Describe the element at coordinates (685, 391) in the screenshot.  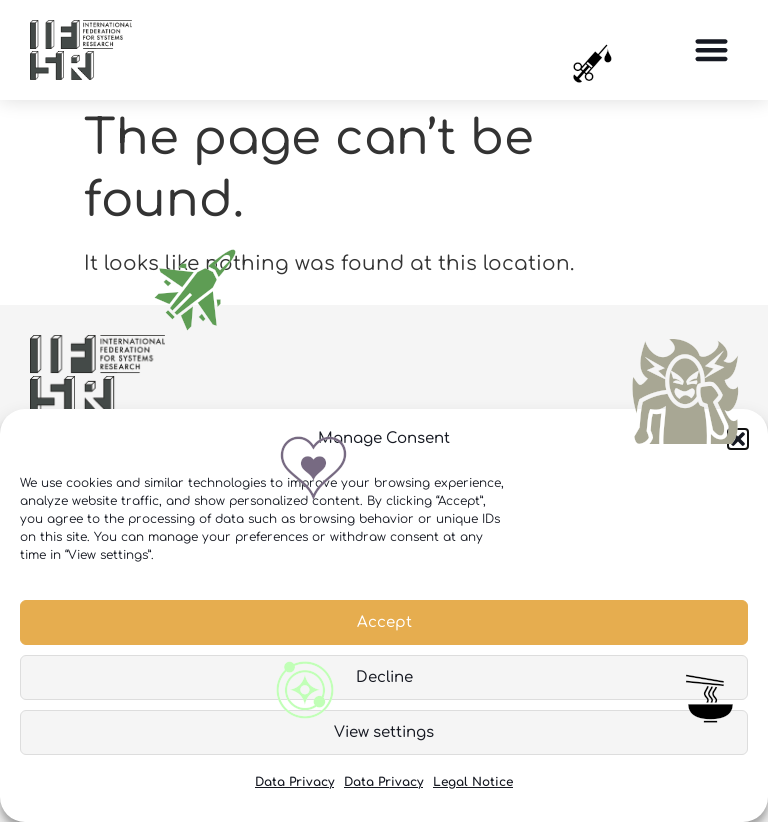
I see `activate enrage ability or berserk mode` at that location.